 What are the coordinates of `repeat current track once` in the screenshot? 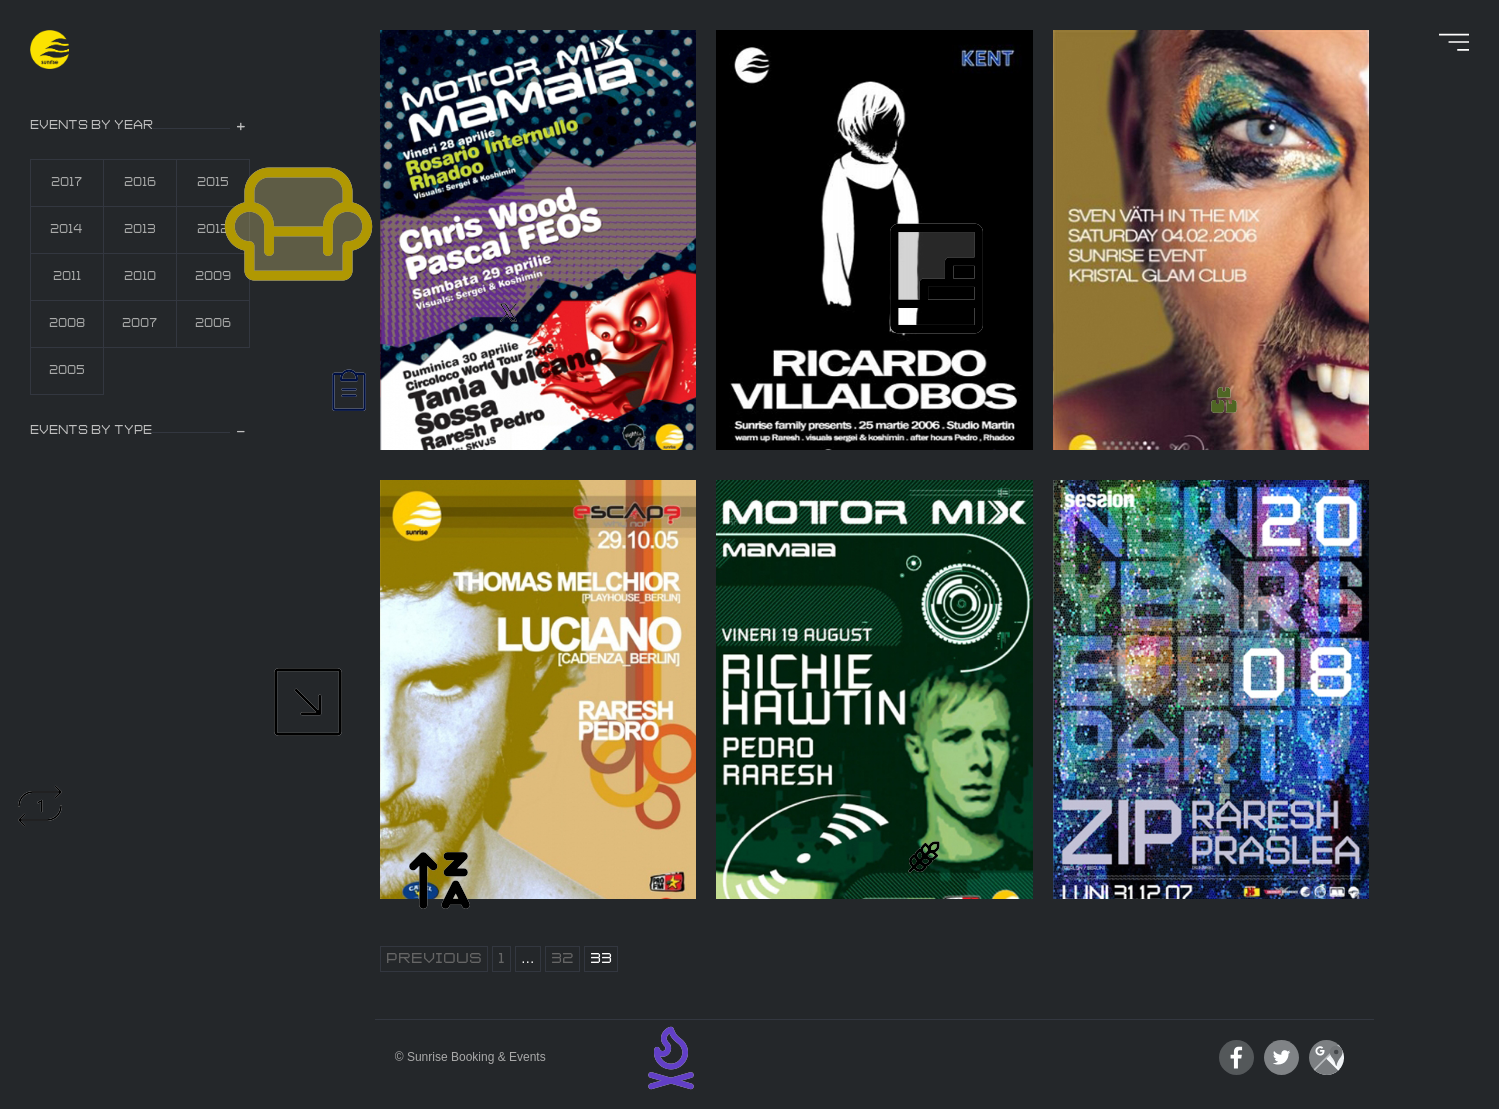 It's located at (40, 806).